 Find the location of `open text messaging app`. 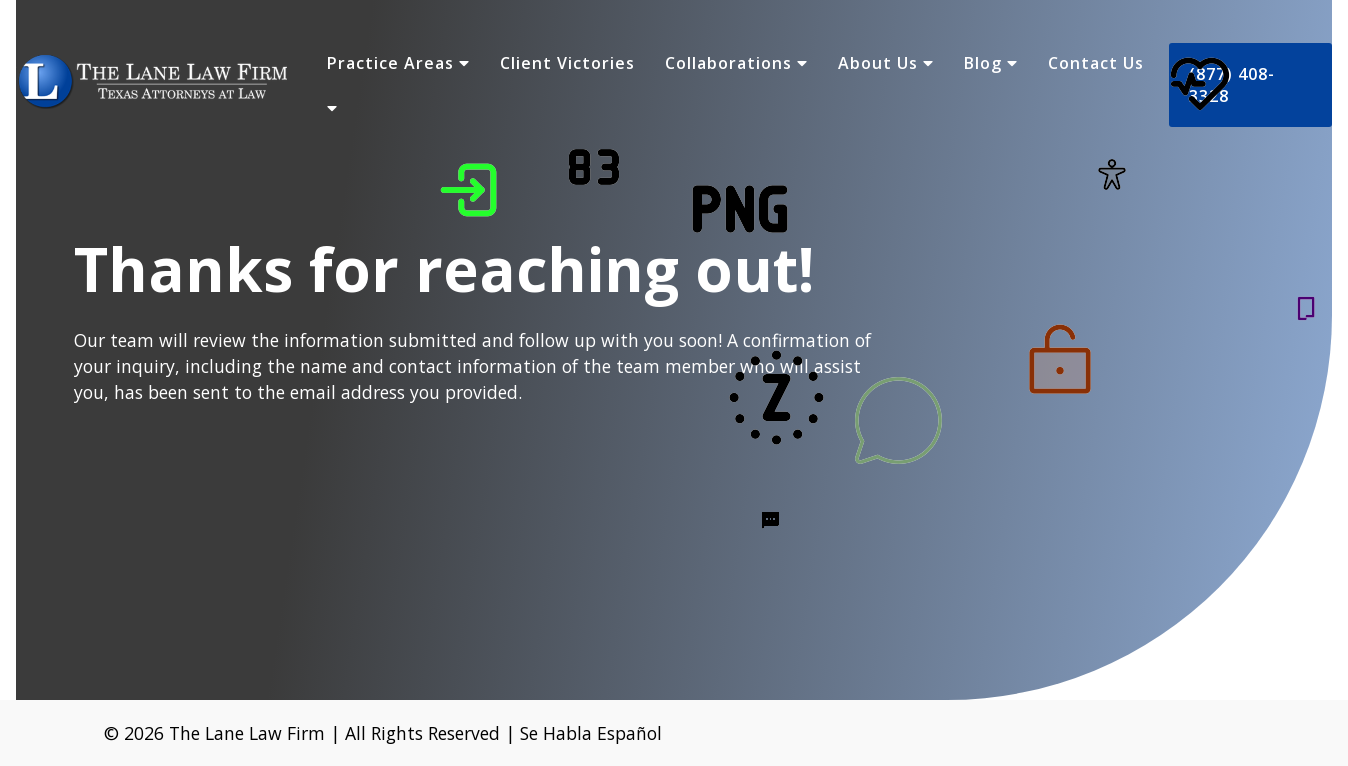

open text messaging app is located at coordinates (770, 520).